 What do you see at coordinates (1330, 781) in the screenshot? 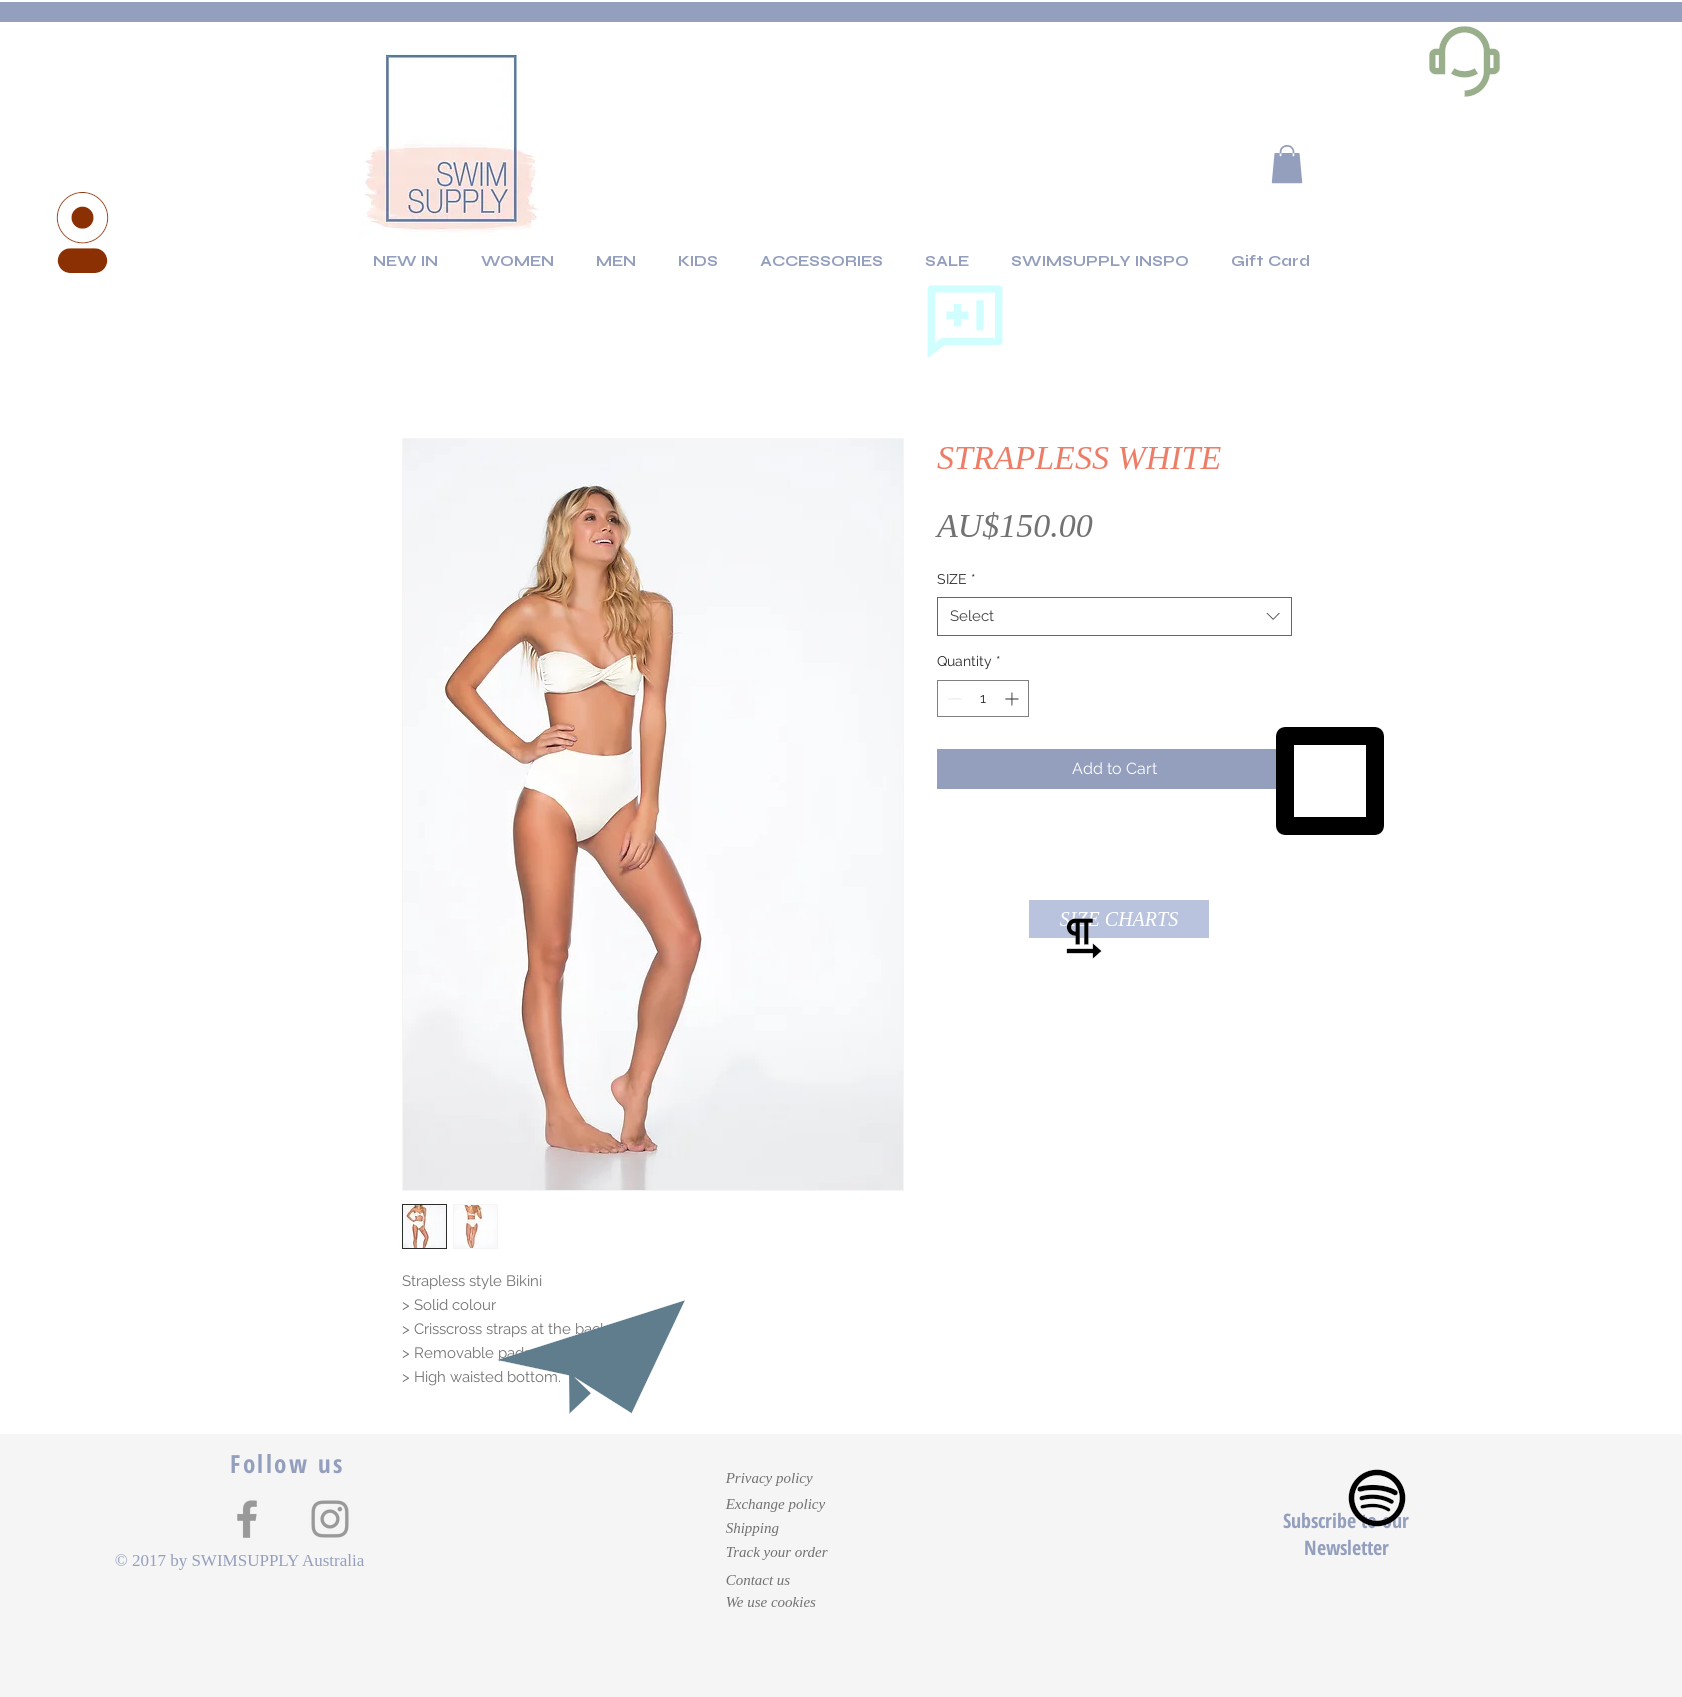
I see `stop media playback` at bounding box center [1330, 781].